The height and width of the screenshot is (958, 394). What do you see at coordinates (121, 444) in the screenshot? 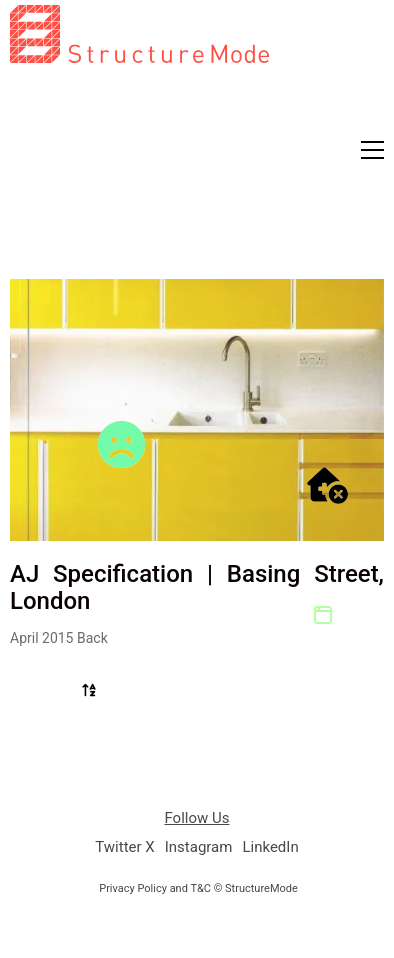
I see `submit negative feedback or rating` at bounding box center [121, 444].